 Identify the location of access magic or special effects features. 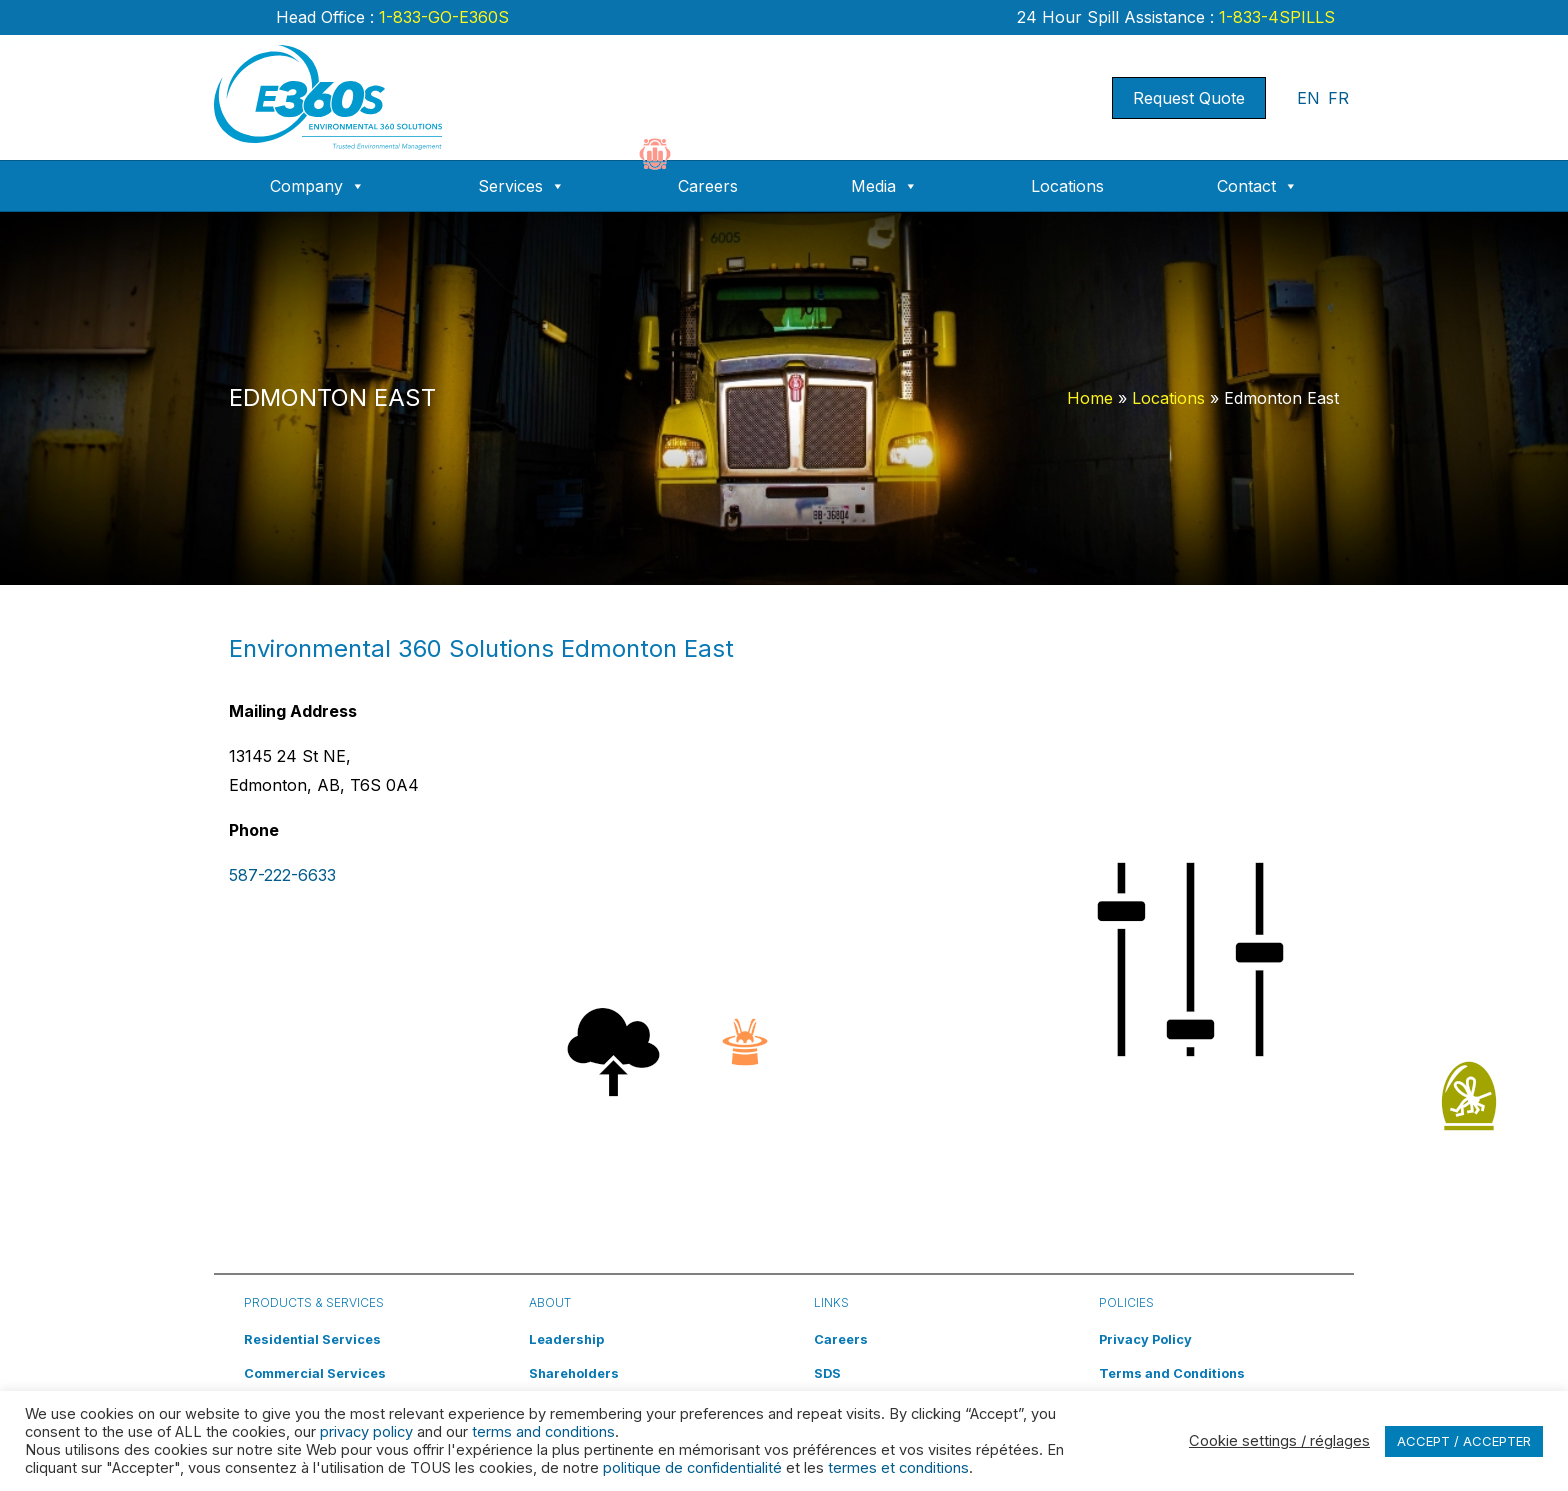
(745, 1042).